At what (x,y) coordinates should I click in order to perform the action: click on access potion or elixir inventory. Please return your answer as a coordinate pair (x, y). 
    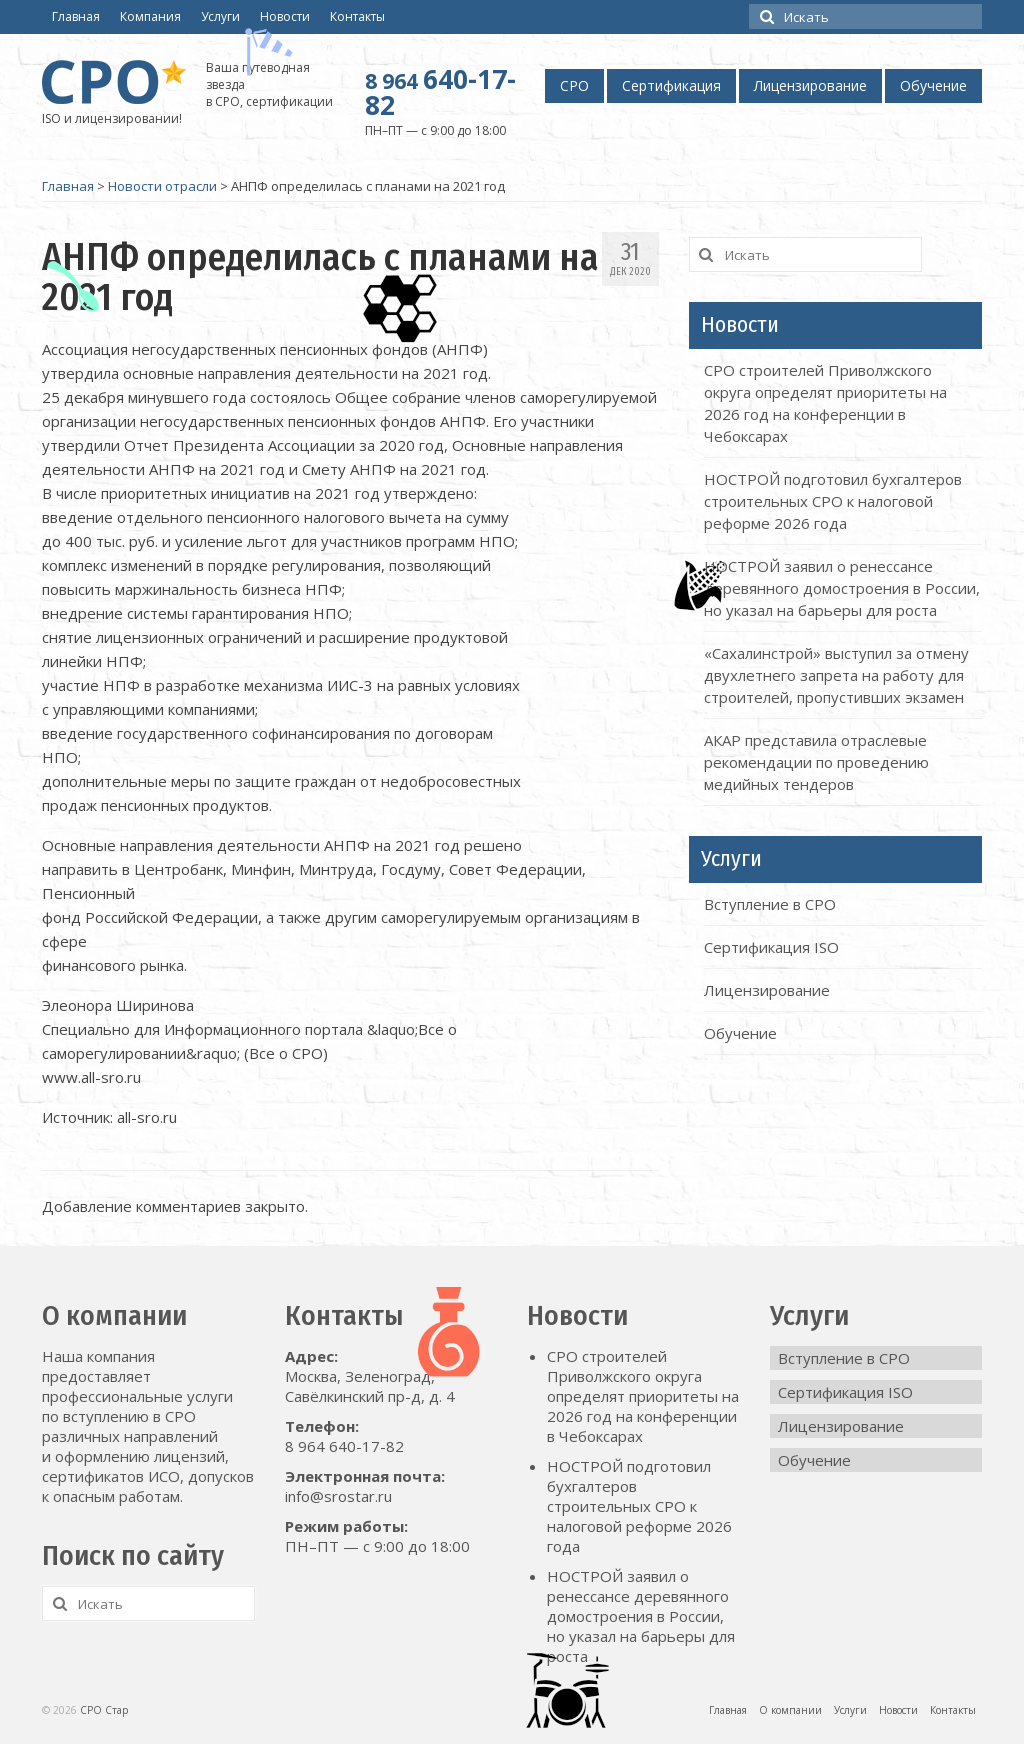
    Looking at the image, I should click on (448, 1331).